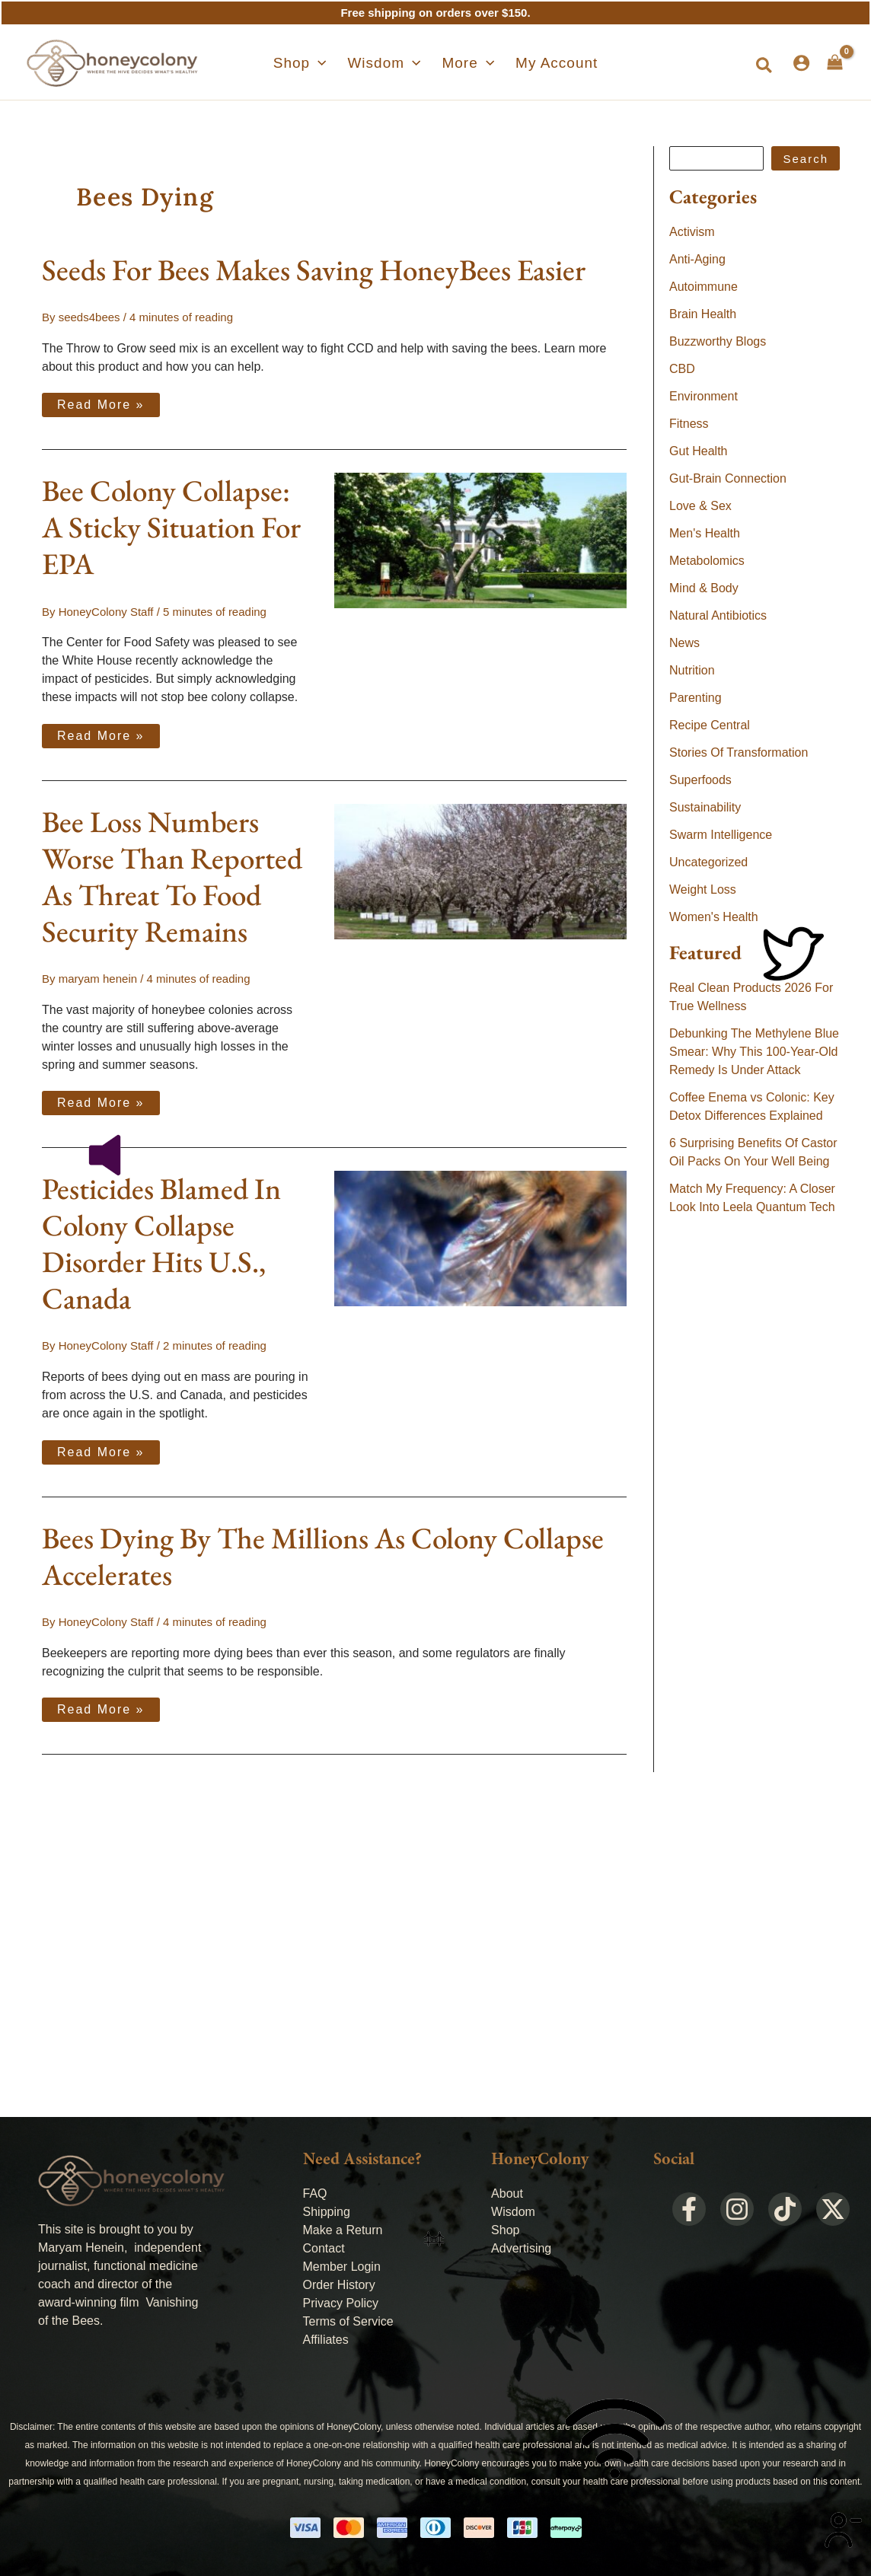  What do you see at coordinates (434, 2239) in the screenshot?
I see `view nearby bridges or crossings` at bounding box center [434, 2239].